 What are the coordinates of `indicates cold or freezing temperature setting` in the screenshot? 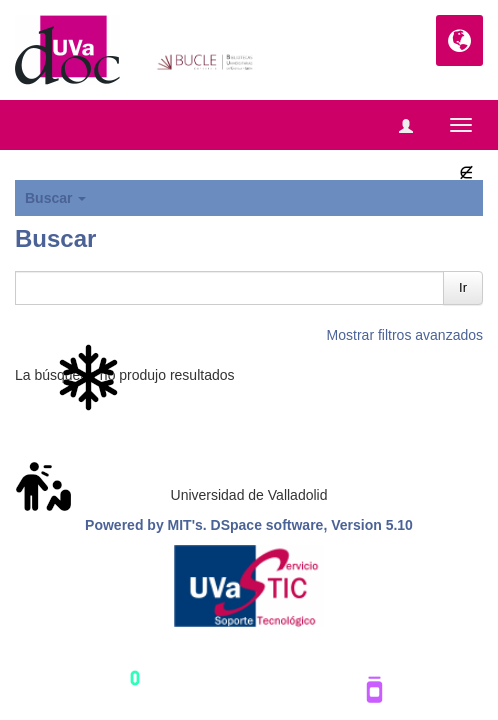 It's located at (88, 377).